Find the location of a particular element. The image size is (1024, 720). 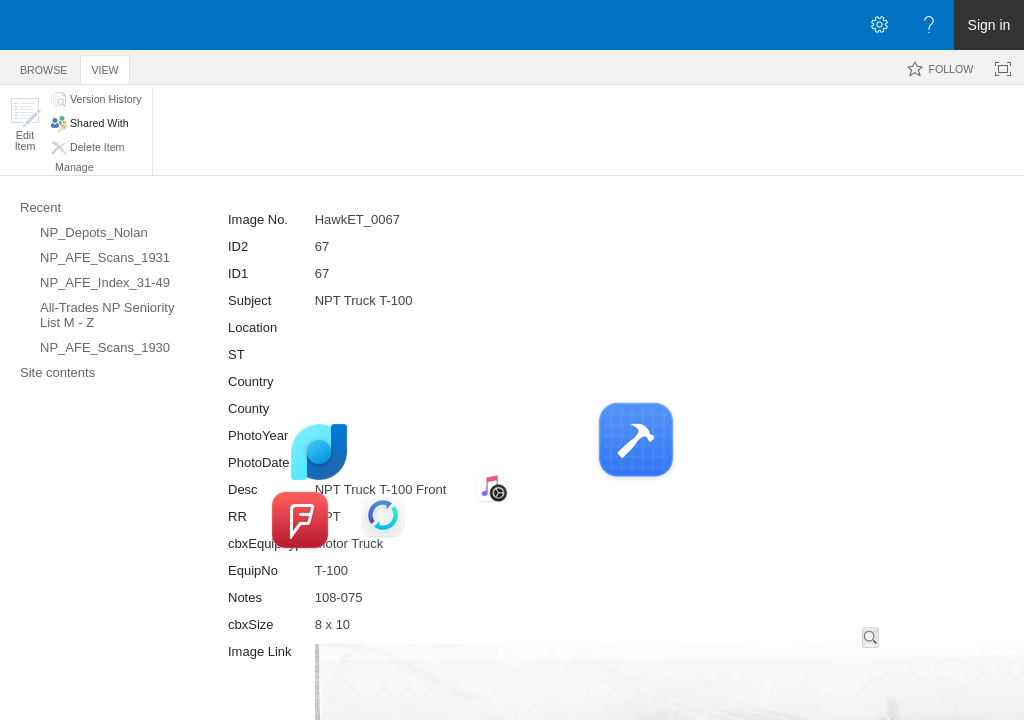

refresh or reload the current app is located at coordinates (383, 515).